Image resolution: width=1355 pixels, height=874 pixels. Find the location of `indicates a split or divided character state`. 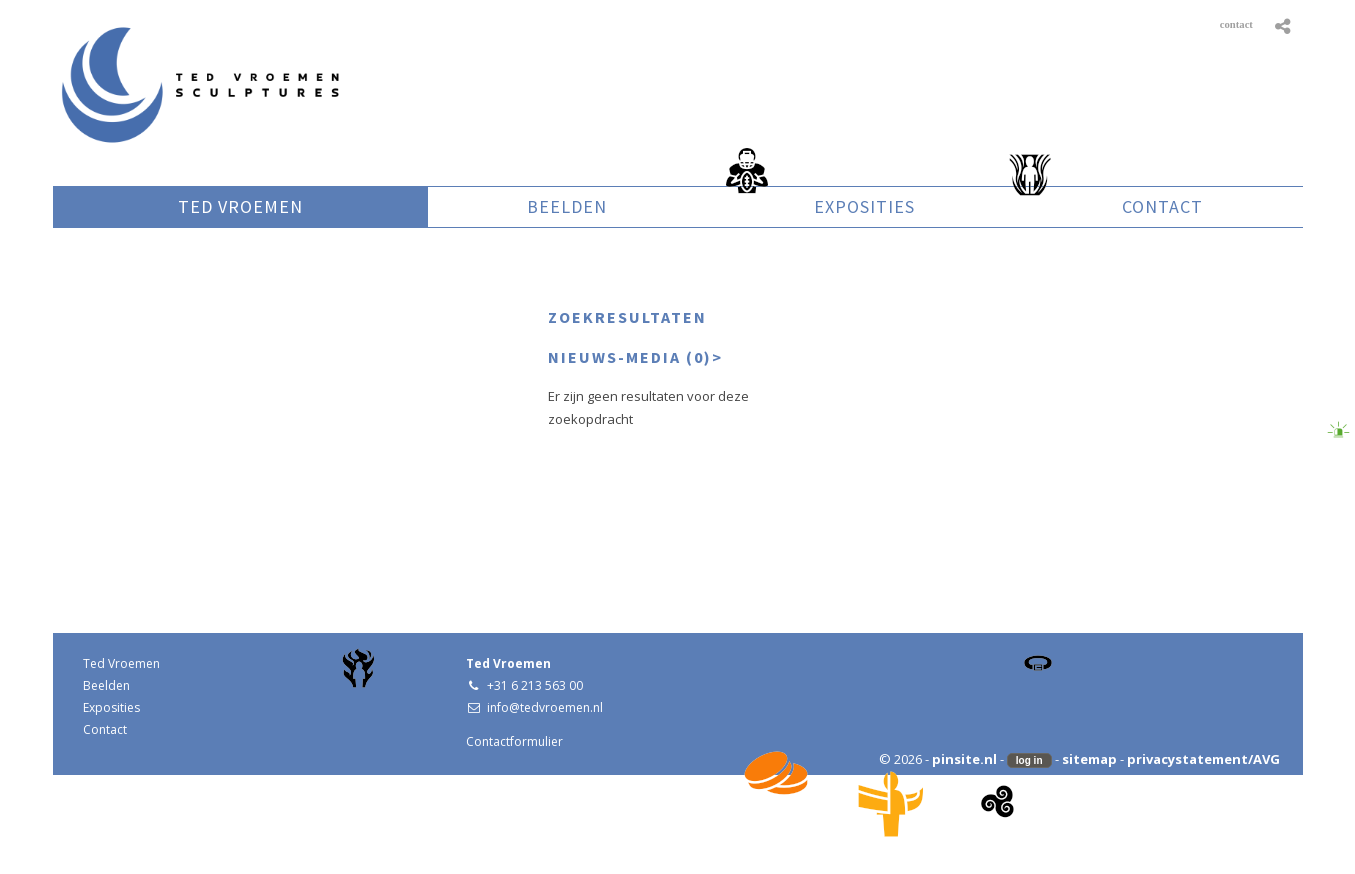

indicates a split or divided character state is located at coordinates (891, 804).